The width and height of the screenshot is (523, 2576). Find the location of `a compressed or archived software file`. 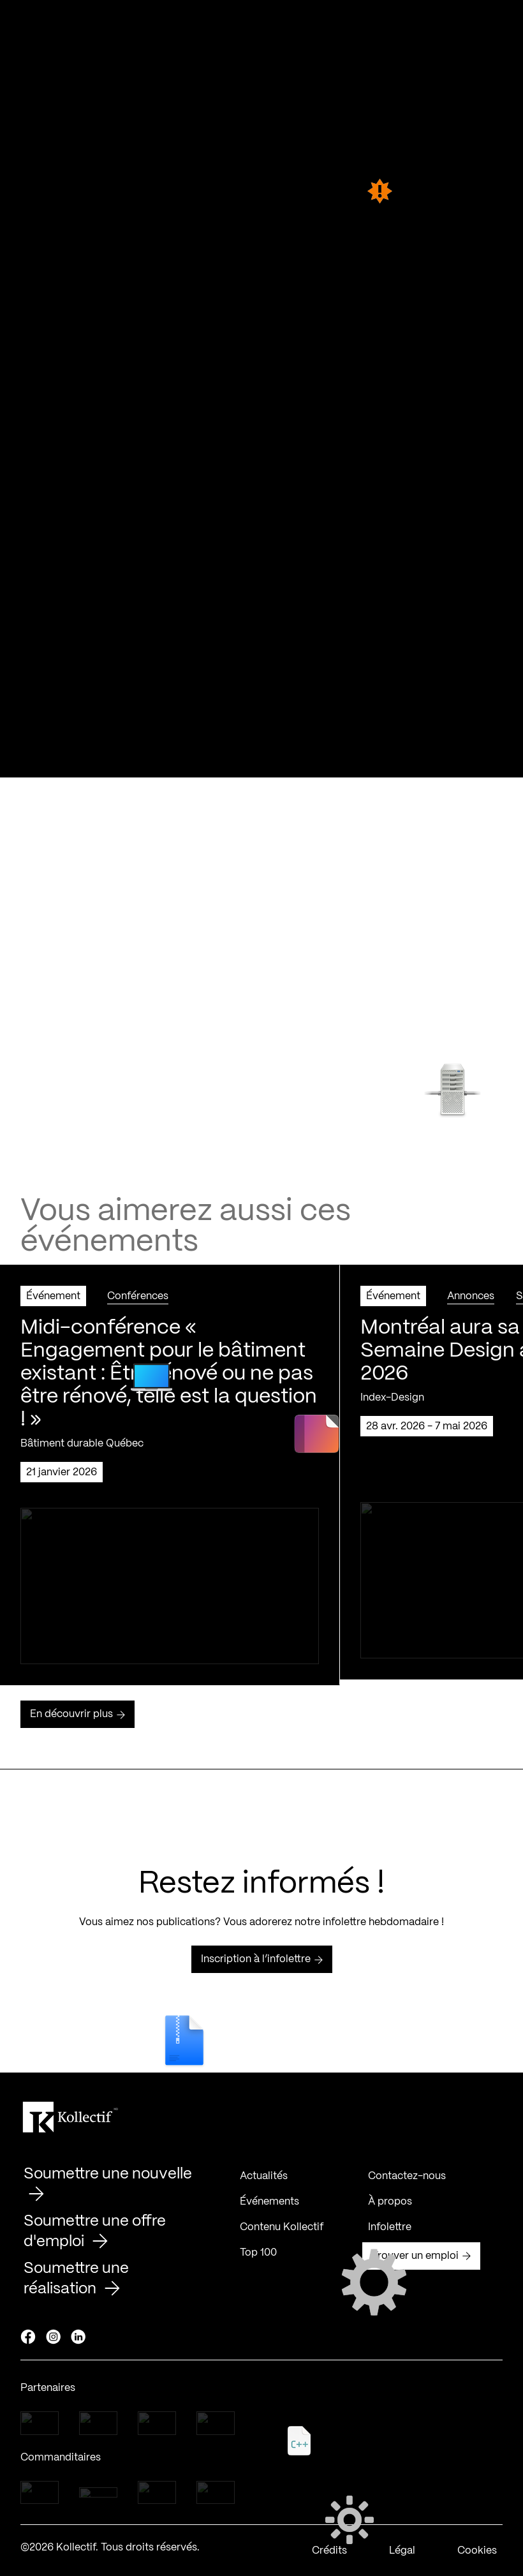

a compressed or archived software file is located at coordinates (184, 2041).